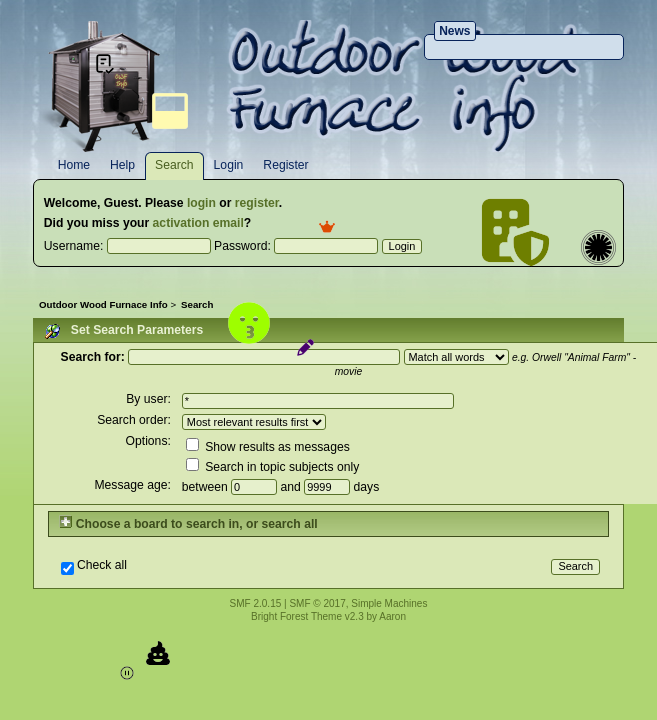 Image resolution: width=657 pixels, height=720 pixels. I want to click on view your task checklist, so click(104, 63).